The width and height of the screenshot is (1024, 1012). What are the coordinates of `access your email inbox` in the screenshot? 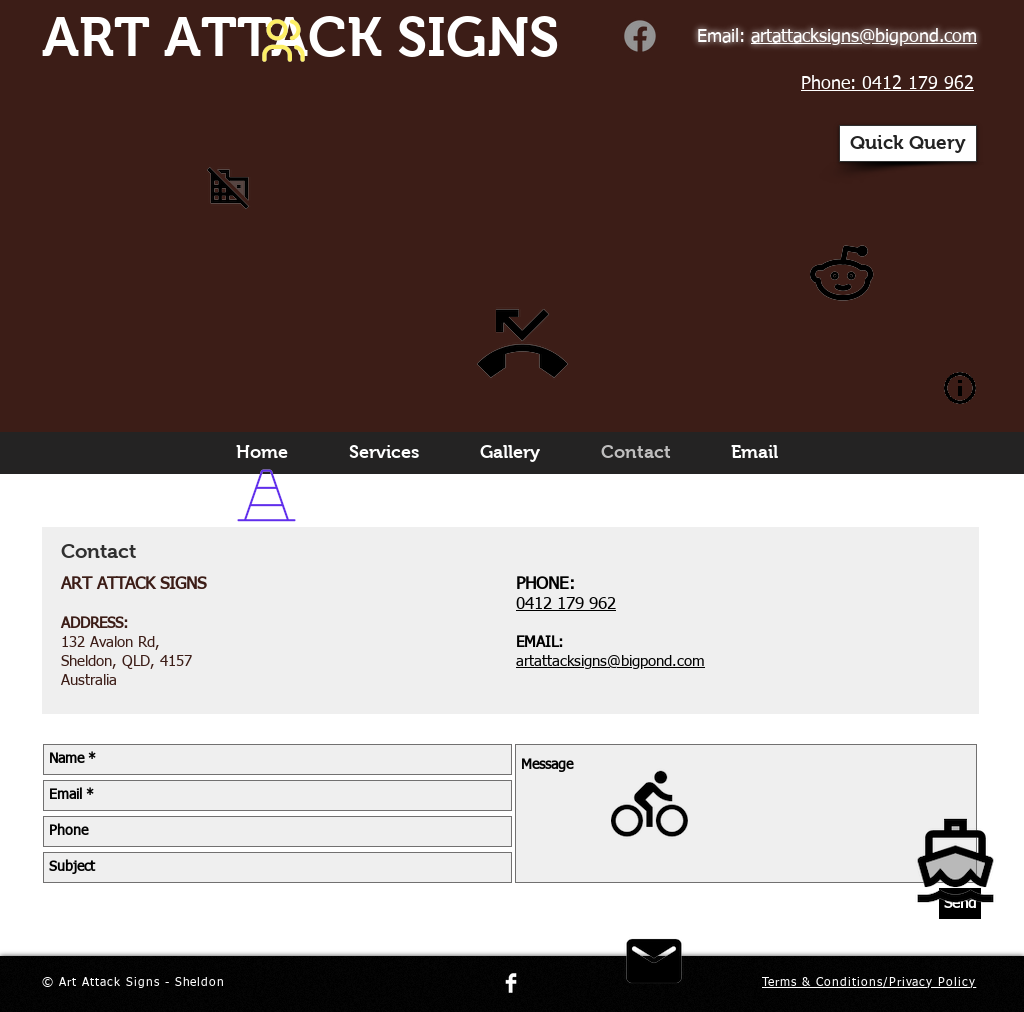 It's located at (654, 961).